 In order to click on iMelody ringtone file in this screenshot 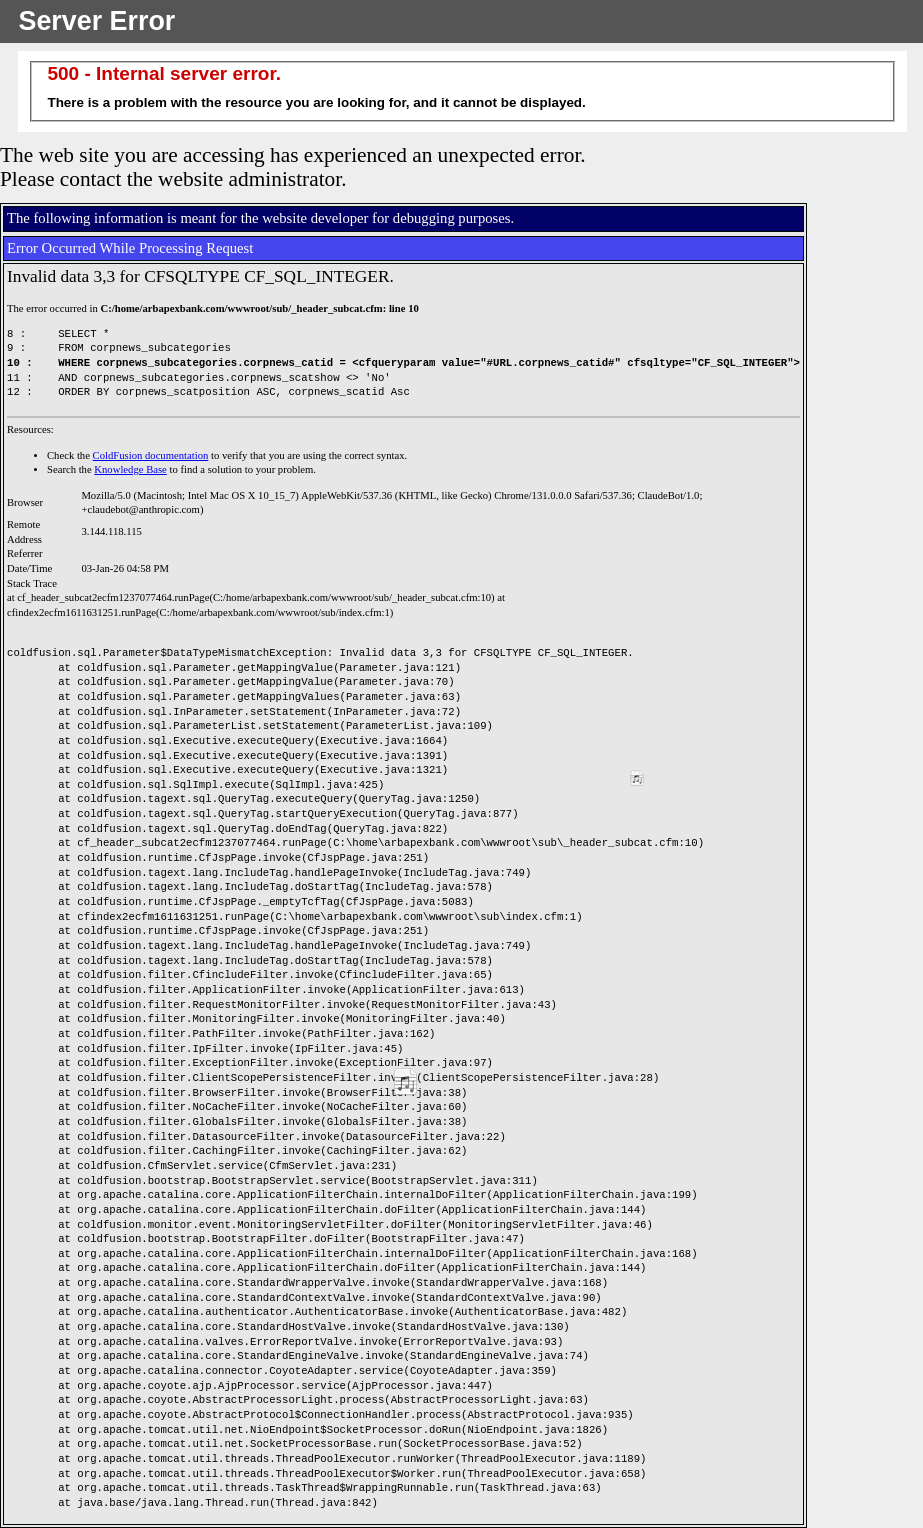, I will do `click(405, 1081)`.